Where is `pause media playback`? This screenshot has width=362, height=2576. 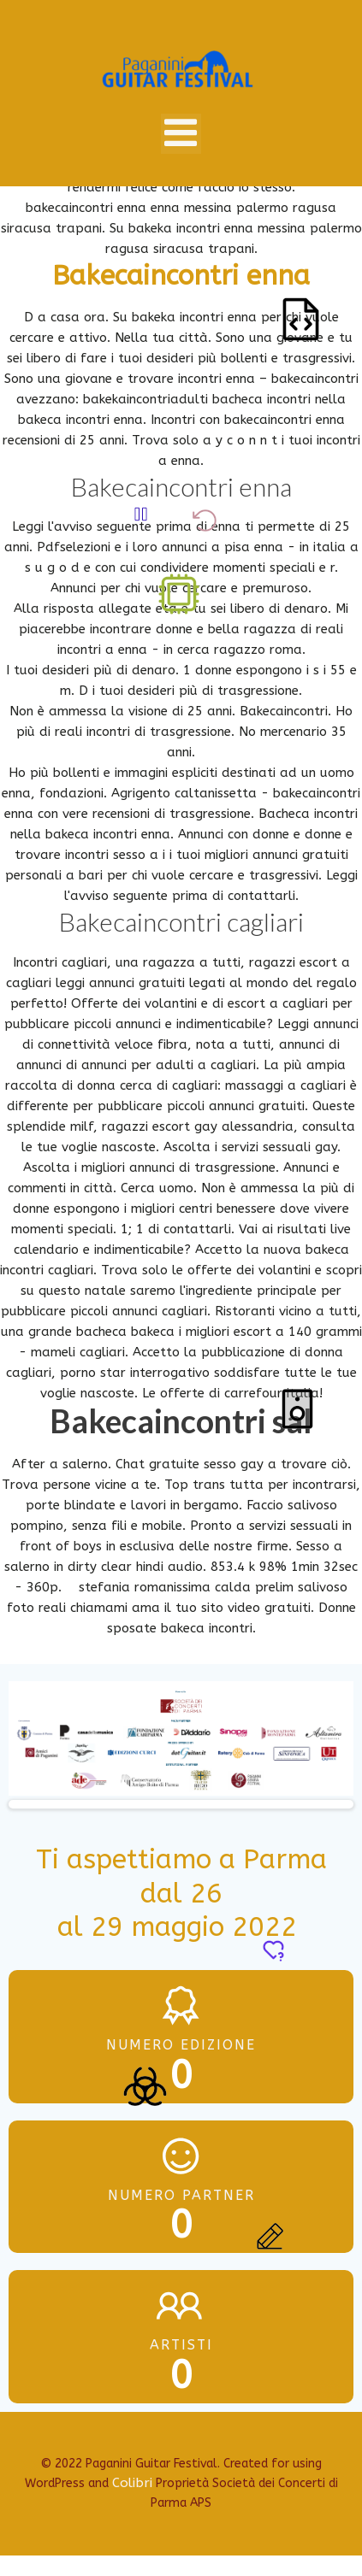 pause media playback is located at coordinates (140, 514).